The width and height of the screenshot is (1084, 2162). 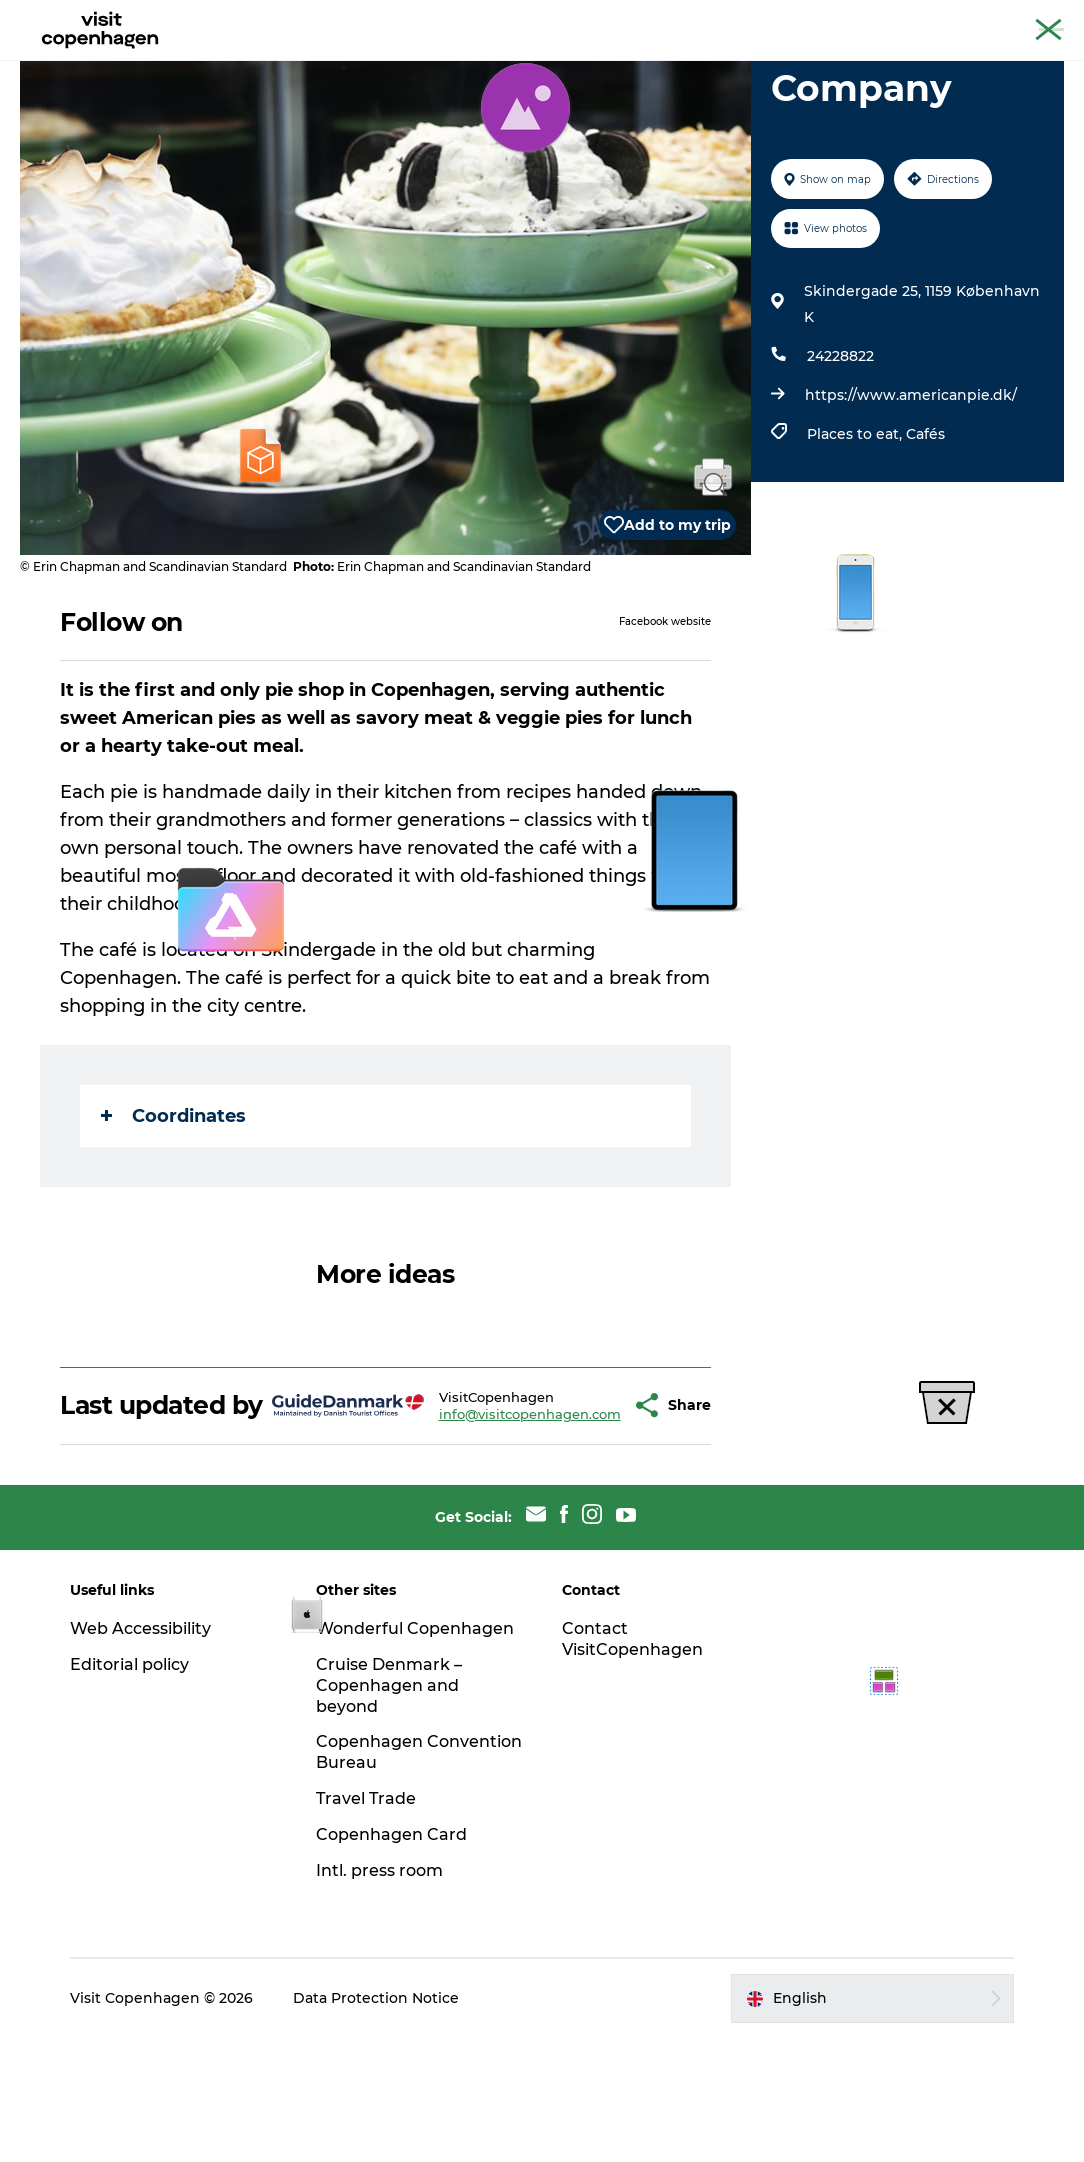 I want to click on indicates a photo or image file, so click(x=525, y=107).